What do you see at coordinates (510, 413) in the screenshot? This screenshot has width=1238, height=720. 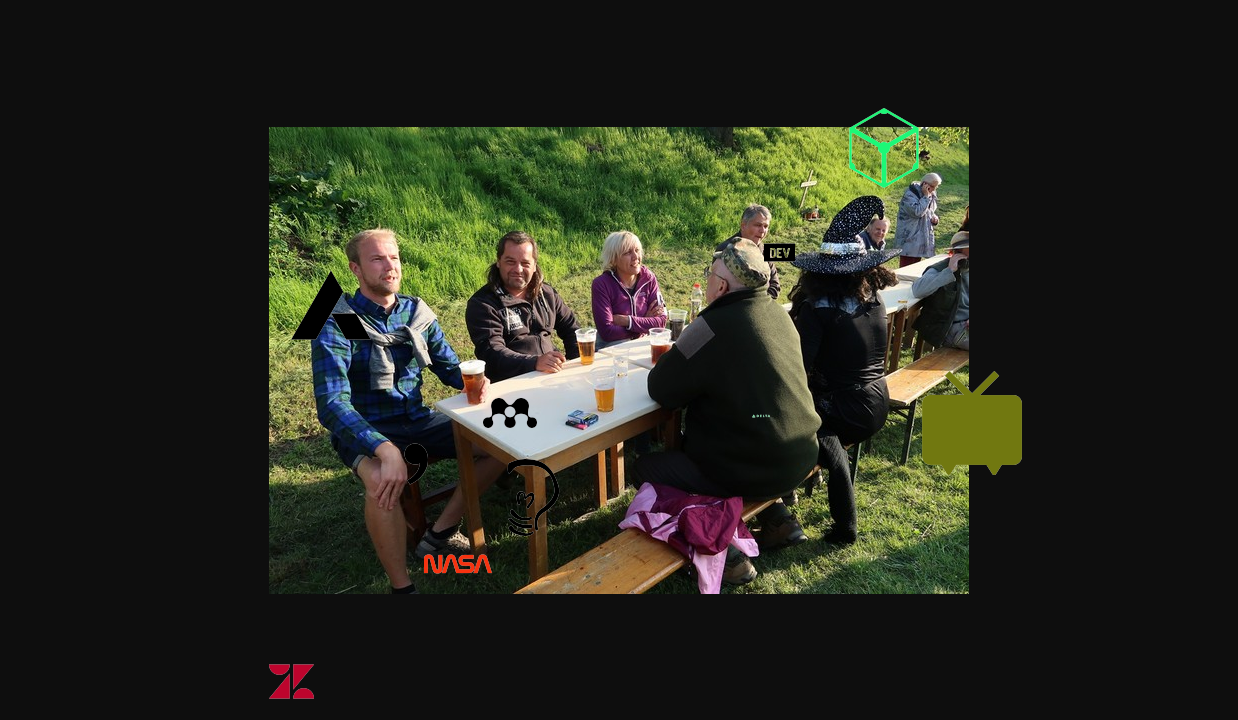 I see `open Mendeley reference manager` at bounding box center [510, 413].